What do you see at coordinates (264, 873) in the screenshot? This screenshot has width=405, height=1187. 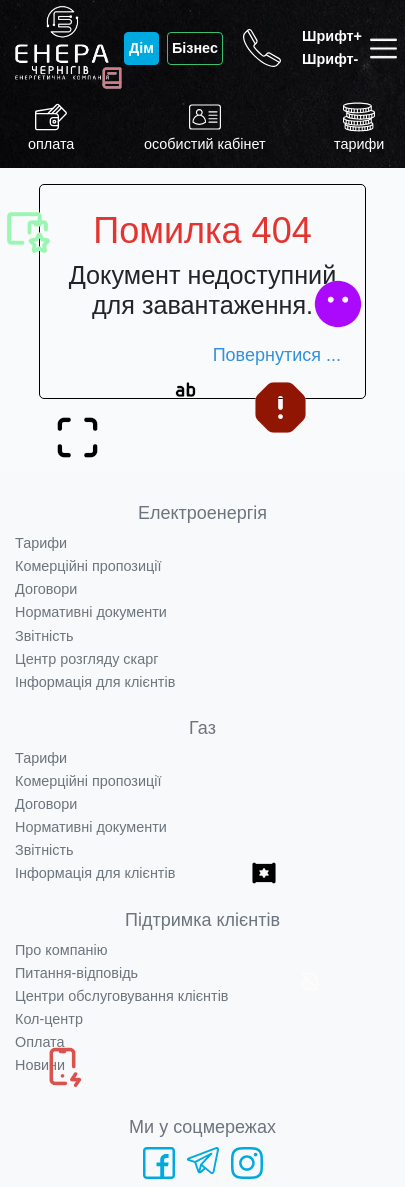 I see `access jewish religious texts or torah content` at bounding box center [264, 873].